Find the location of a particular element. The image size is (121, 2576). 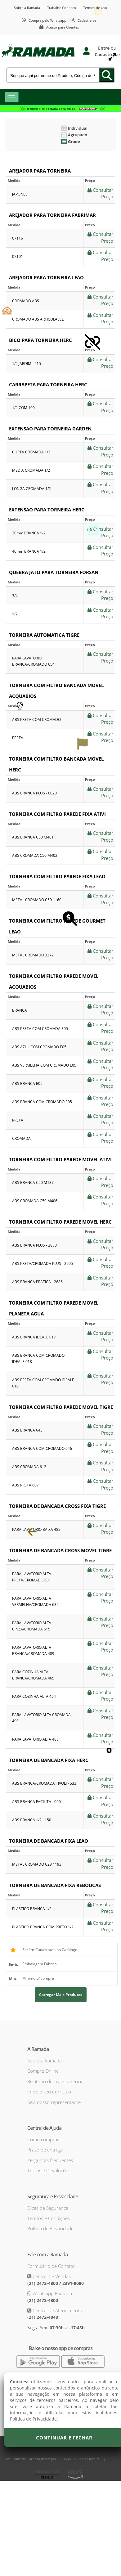

access farm or agricultural settings is located at coordinates (7, 311).